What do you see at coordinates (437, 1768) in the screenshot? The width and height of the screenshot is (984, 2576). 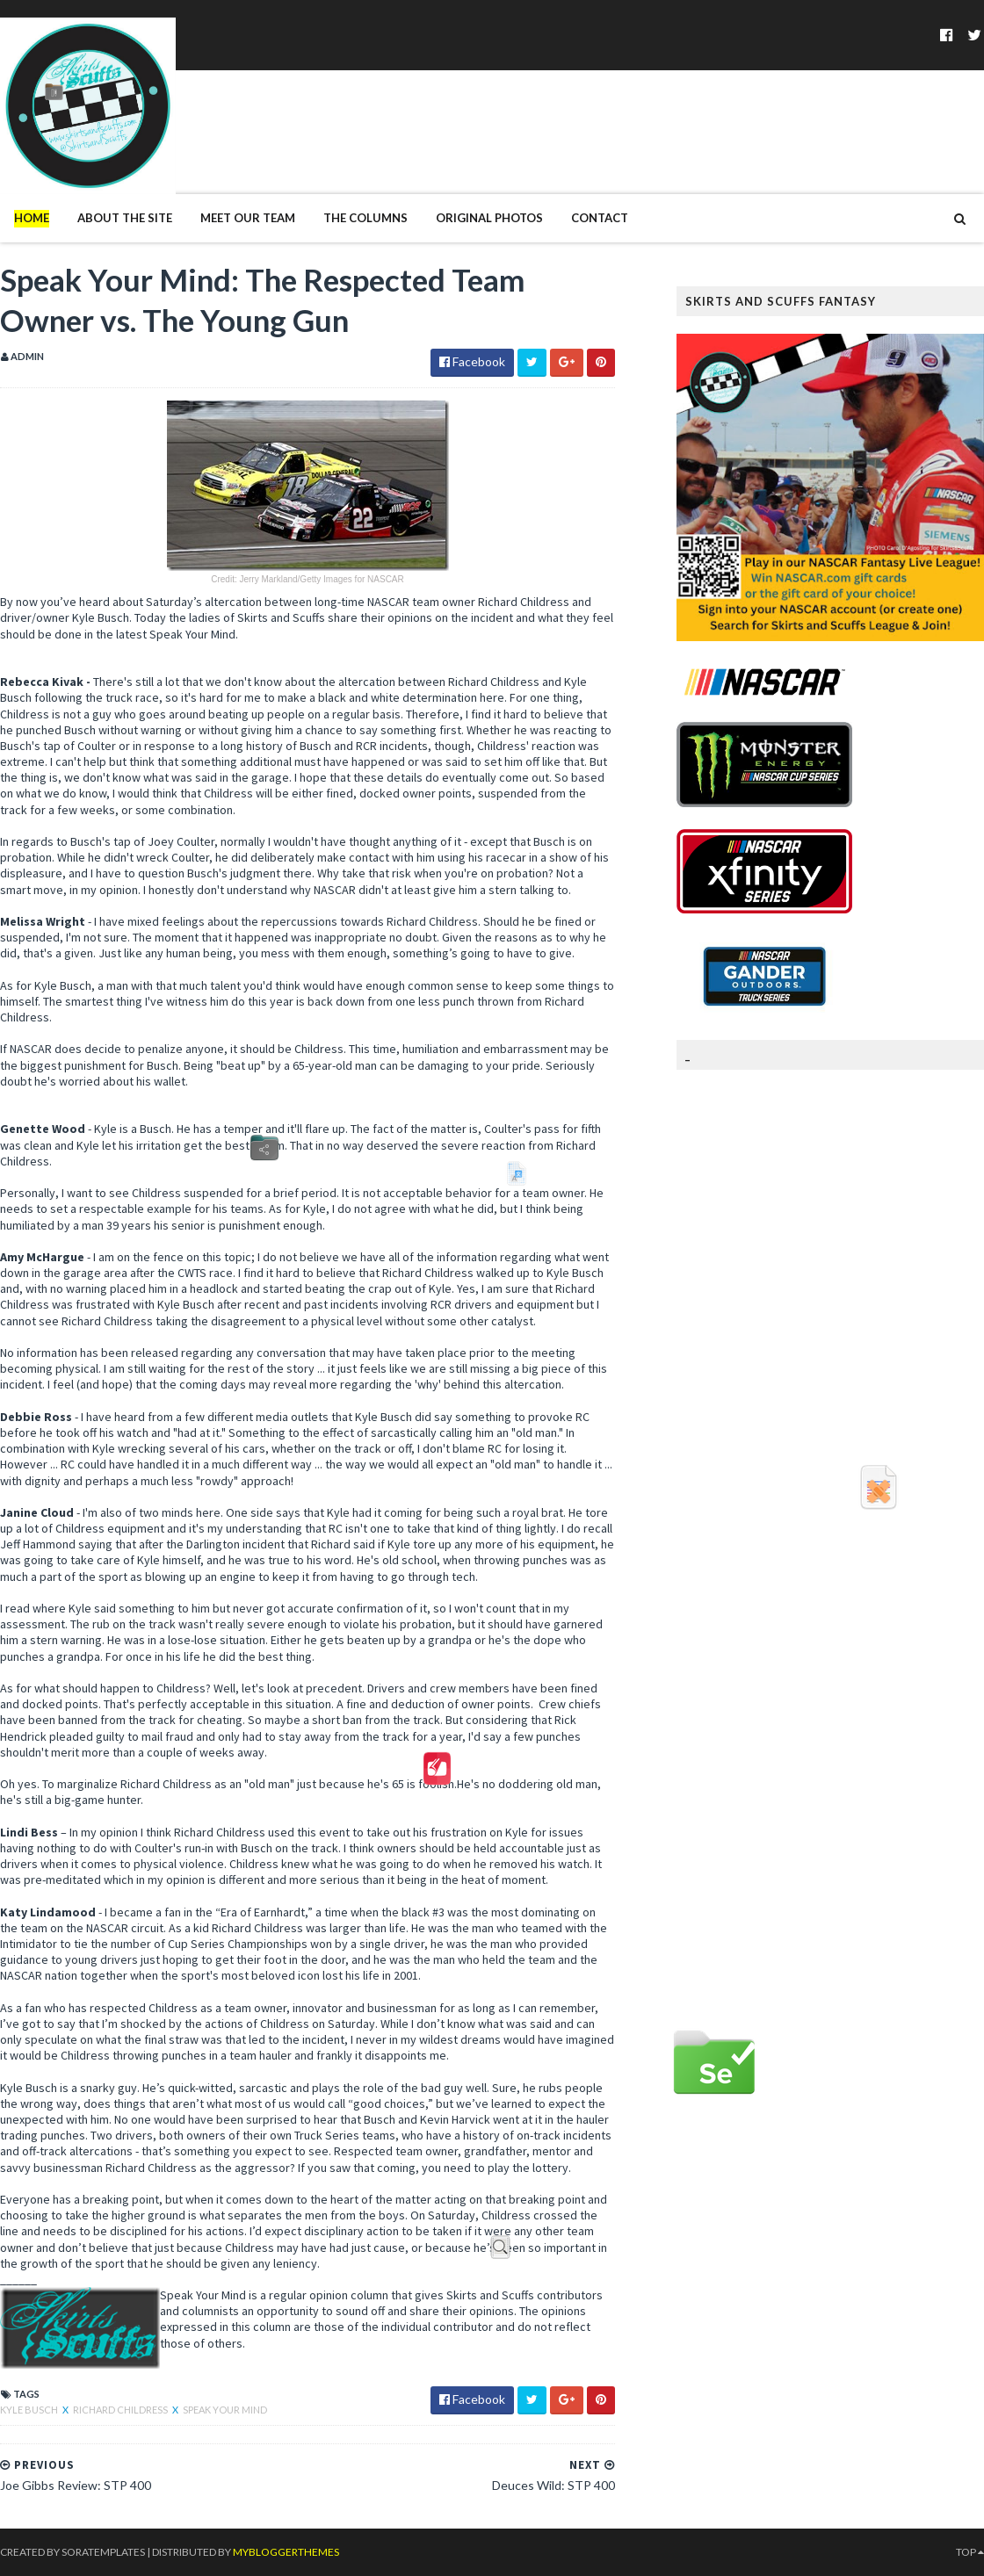 I see `postscript document file type indicator` at bounding box center [437, 1768].